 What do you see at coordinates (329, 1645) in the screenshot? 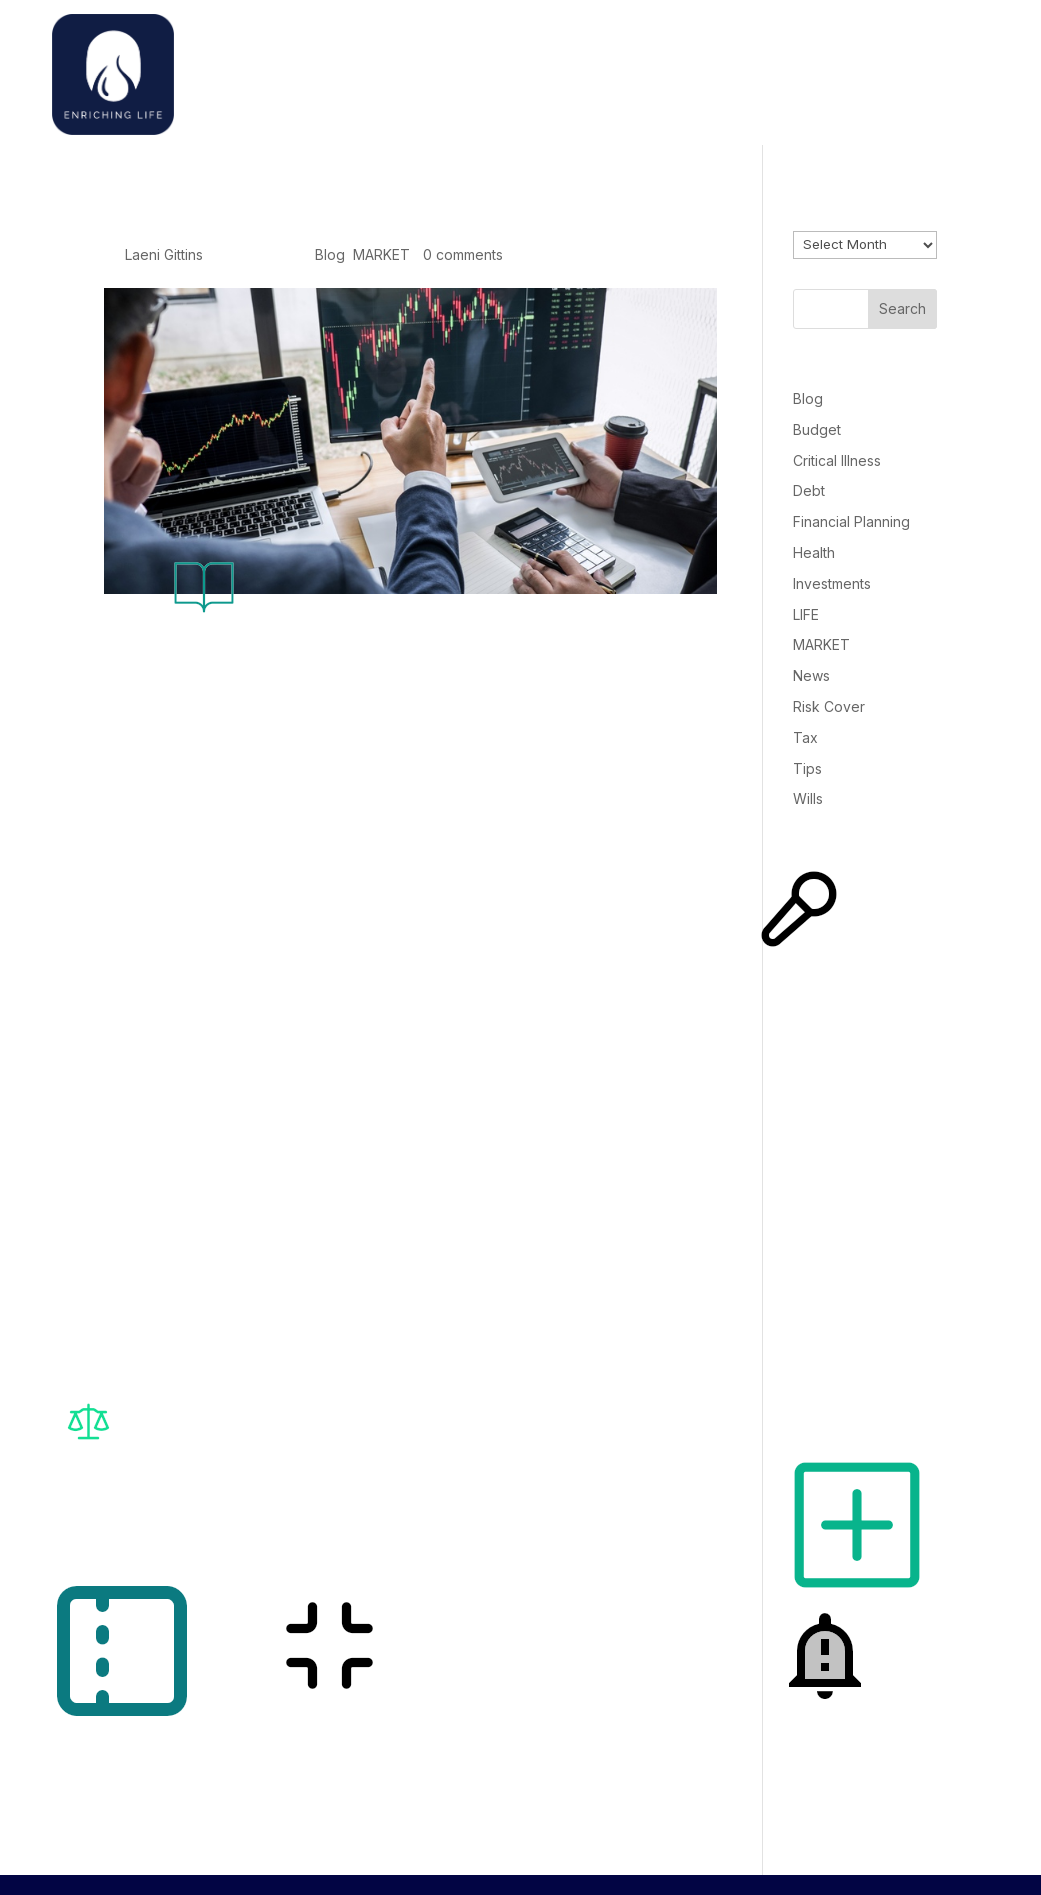
I see `exit fullscreen mode` at bounding box center [329, 1645].